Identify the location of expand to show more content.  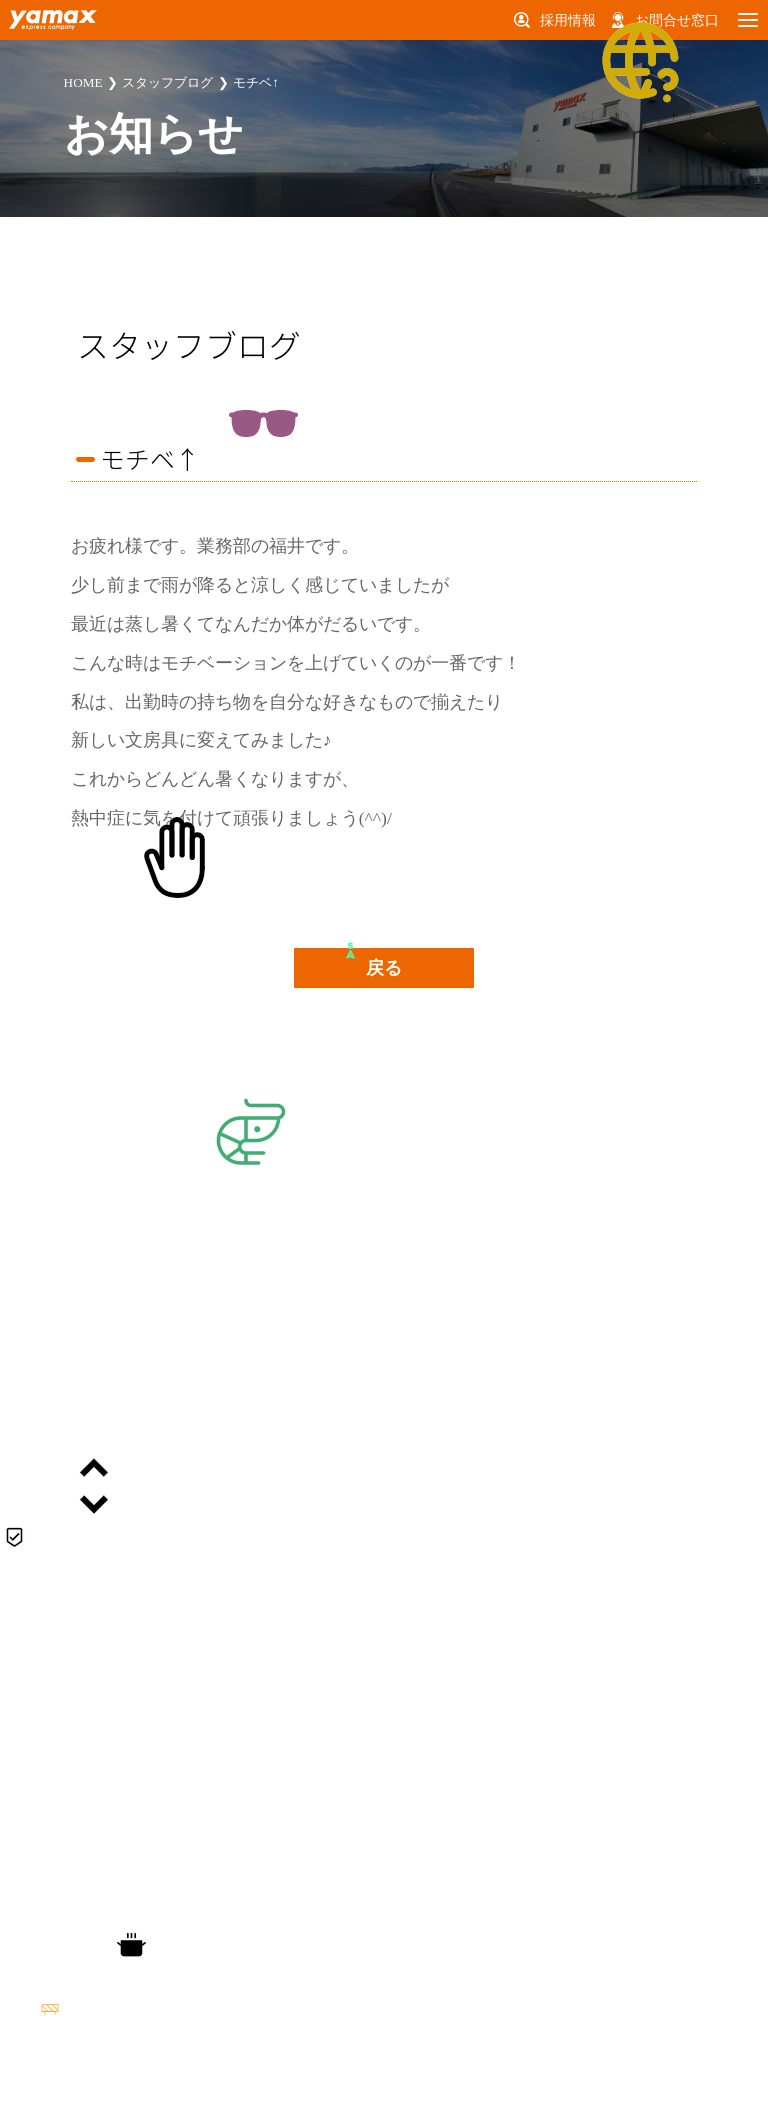
(94, 1486).